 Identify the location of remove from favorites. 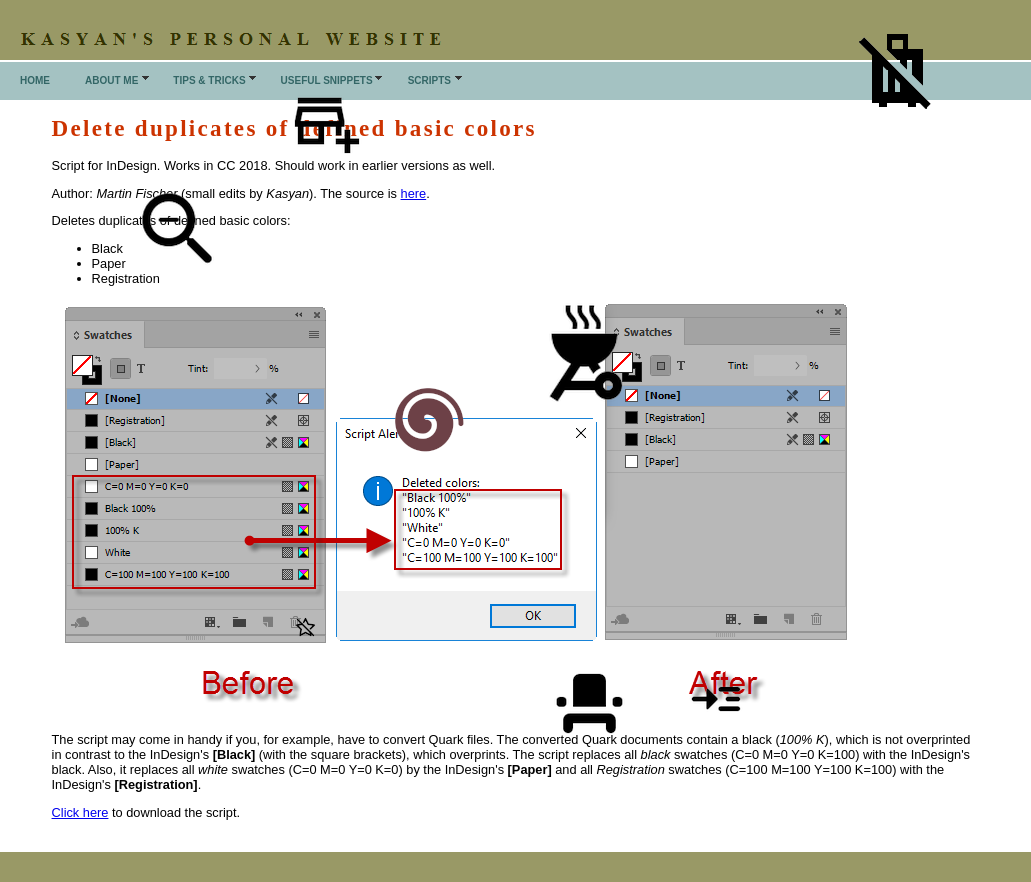
(305, 627).